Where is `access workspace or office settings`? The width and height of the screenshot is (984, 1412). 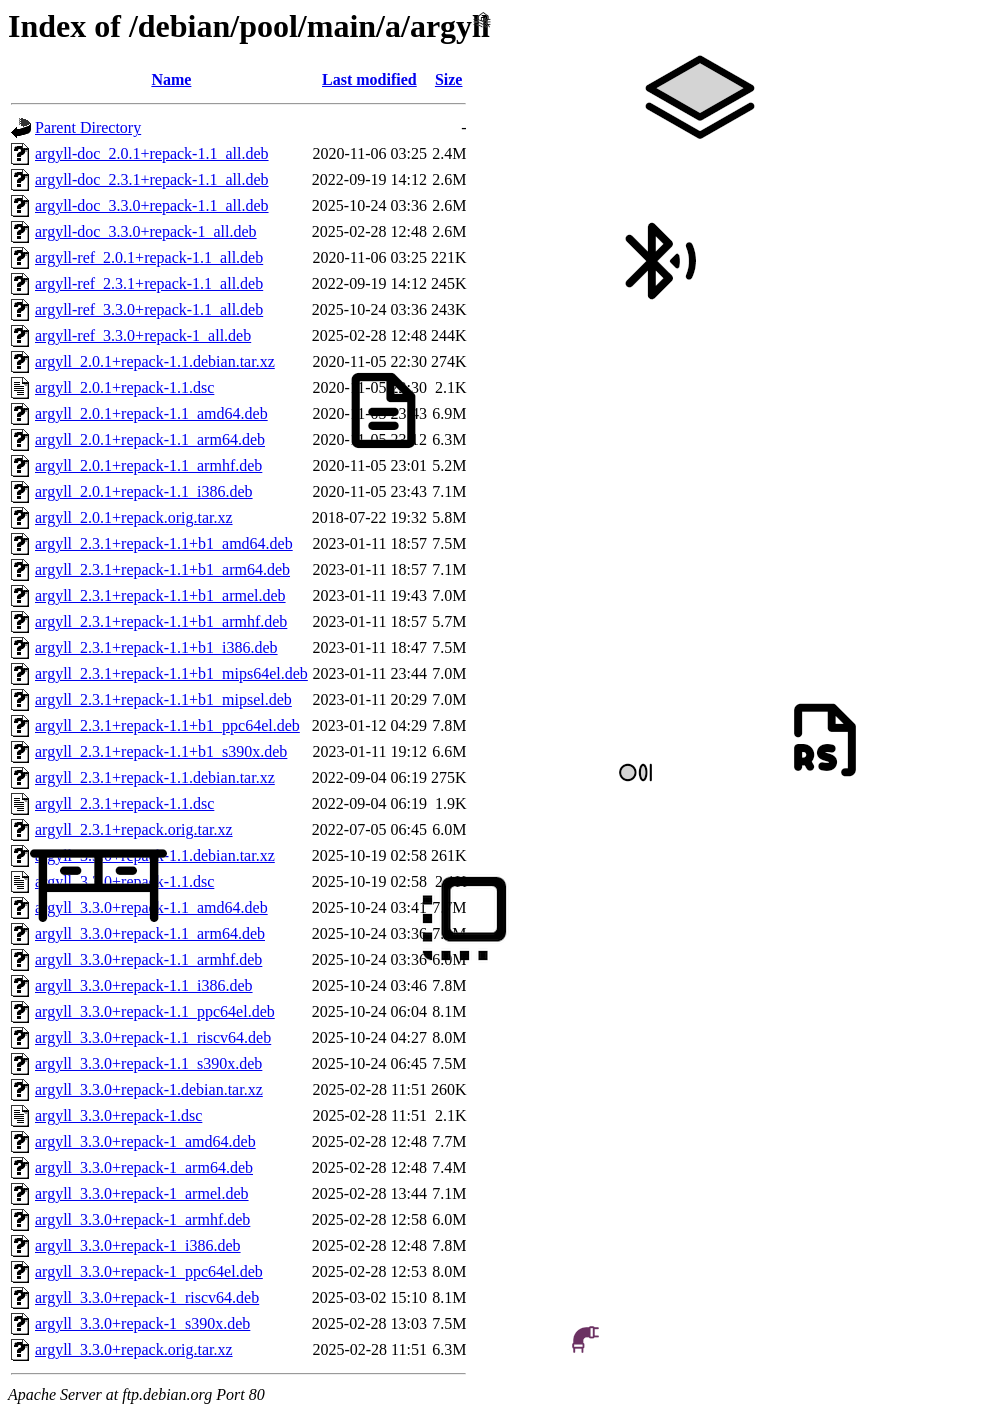
access workspace or office settings is located at coordinates (98, 883).